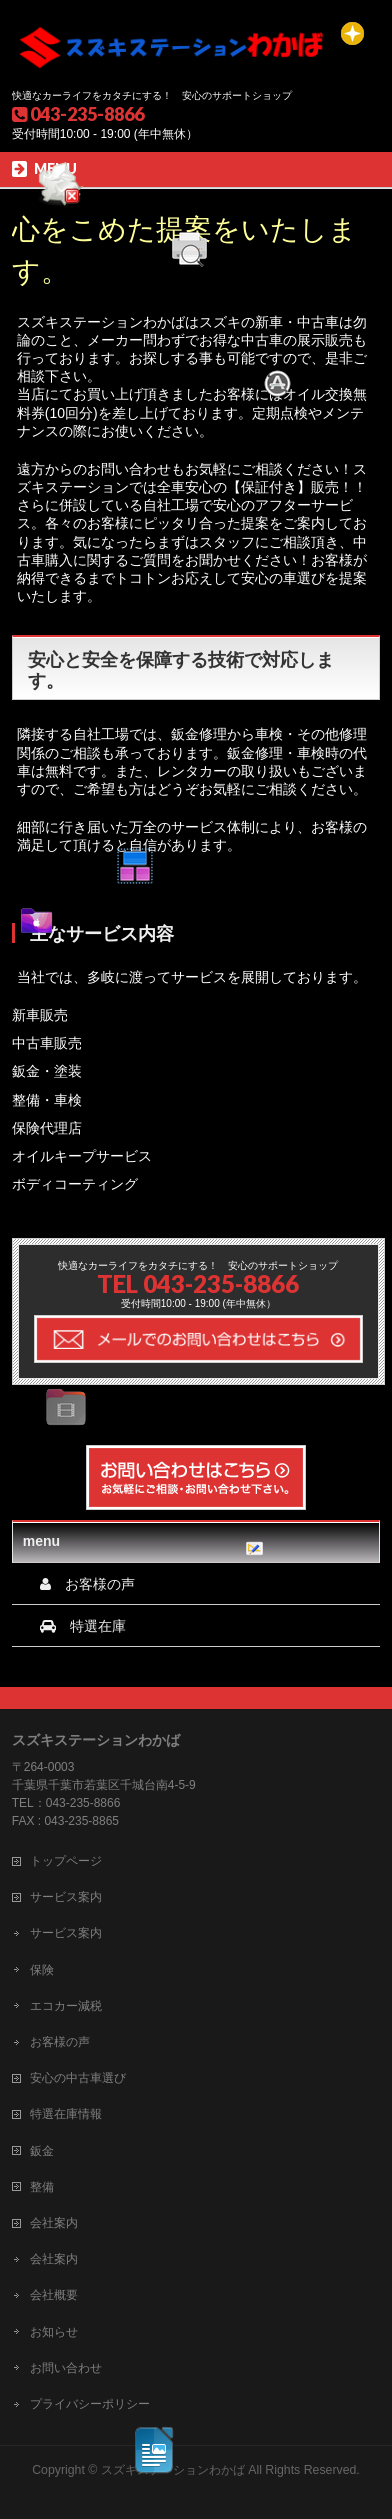 The image size is (392, 2519). What do you see at coordinates (277, 383) in the screenshot?
I see `open the software update application` at bounding box center [277, 383].